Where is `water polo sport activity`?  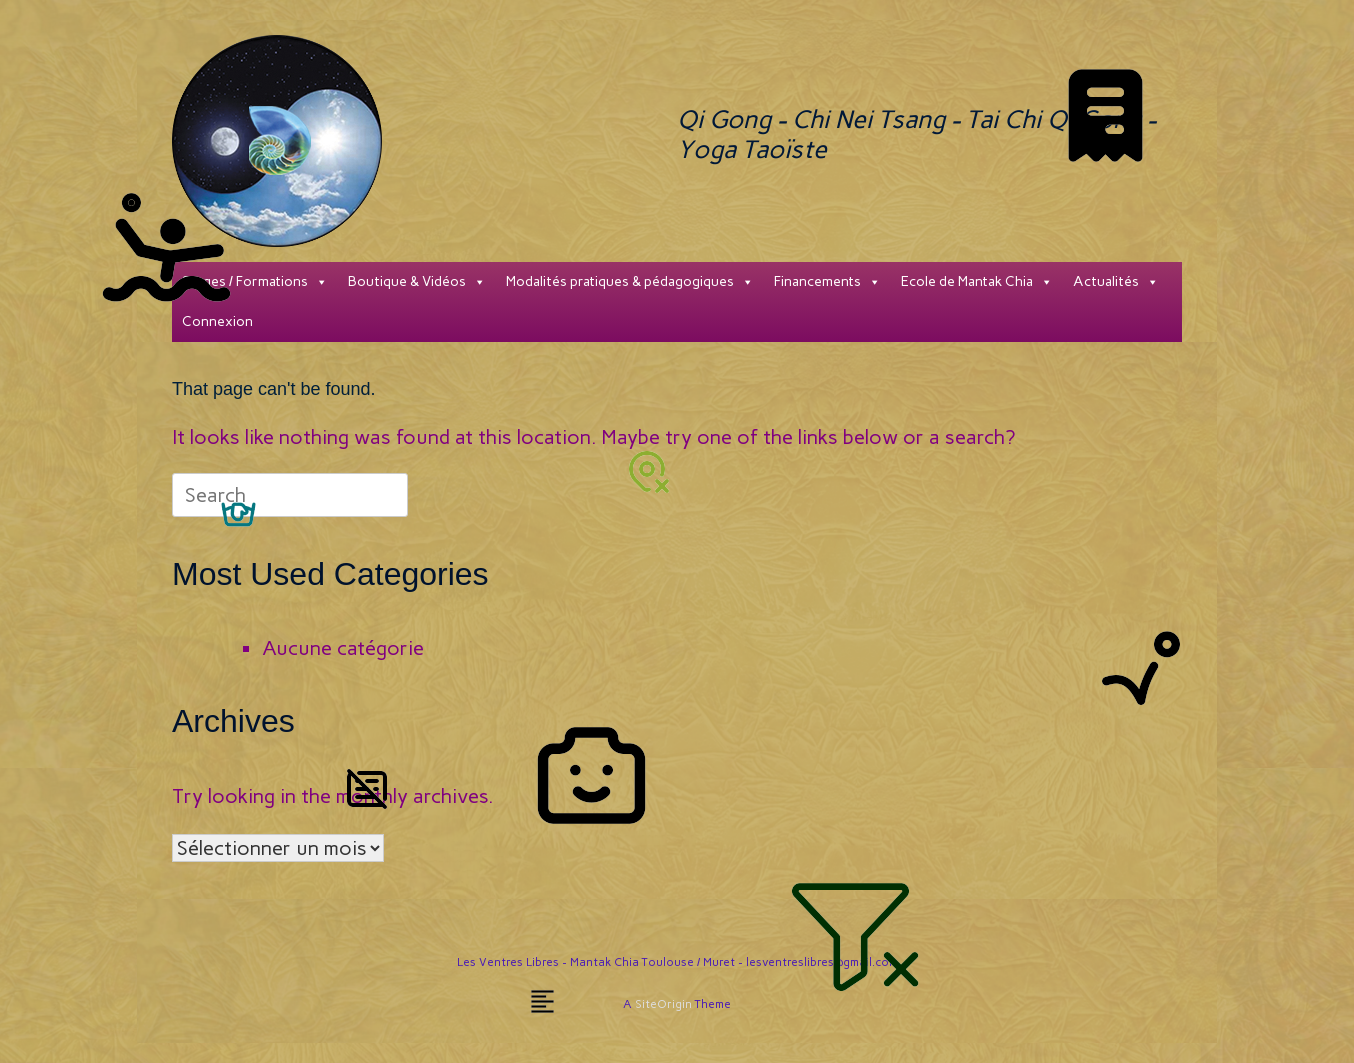 water polo sport activity is located at coordinates (166, 250).